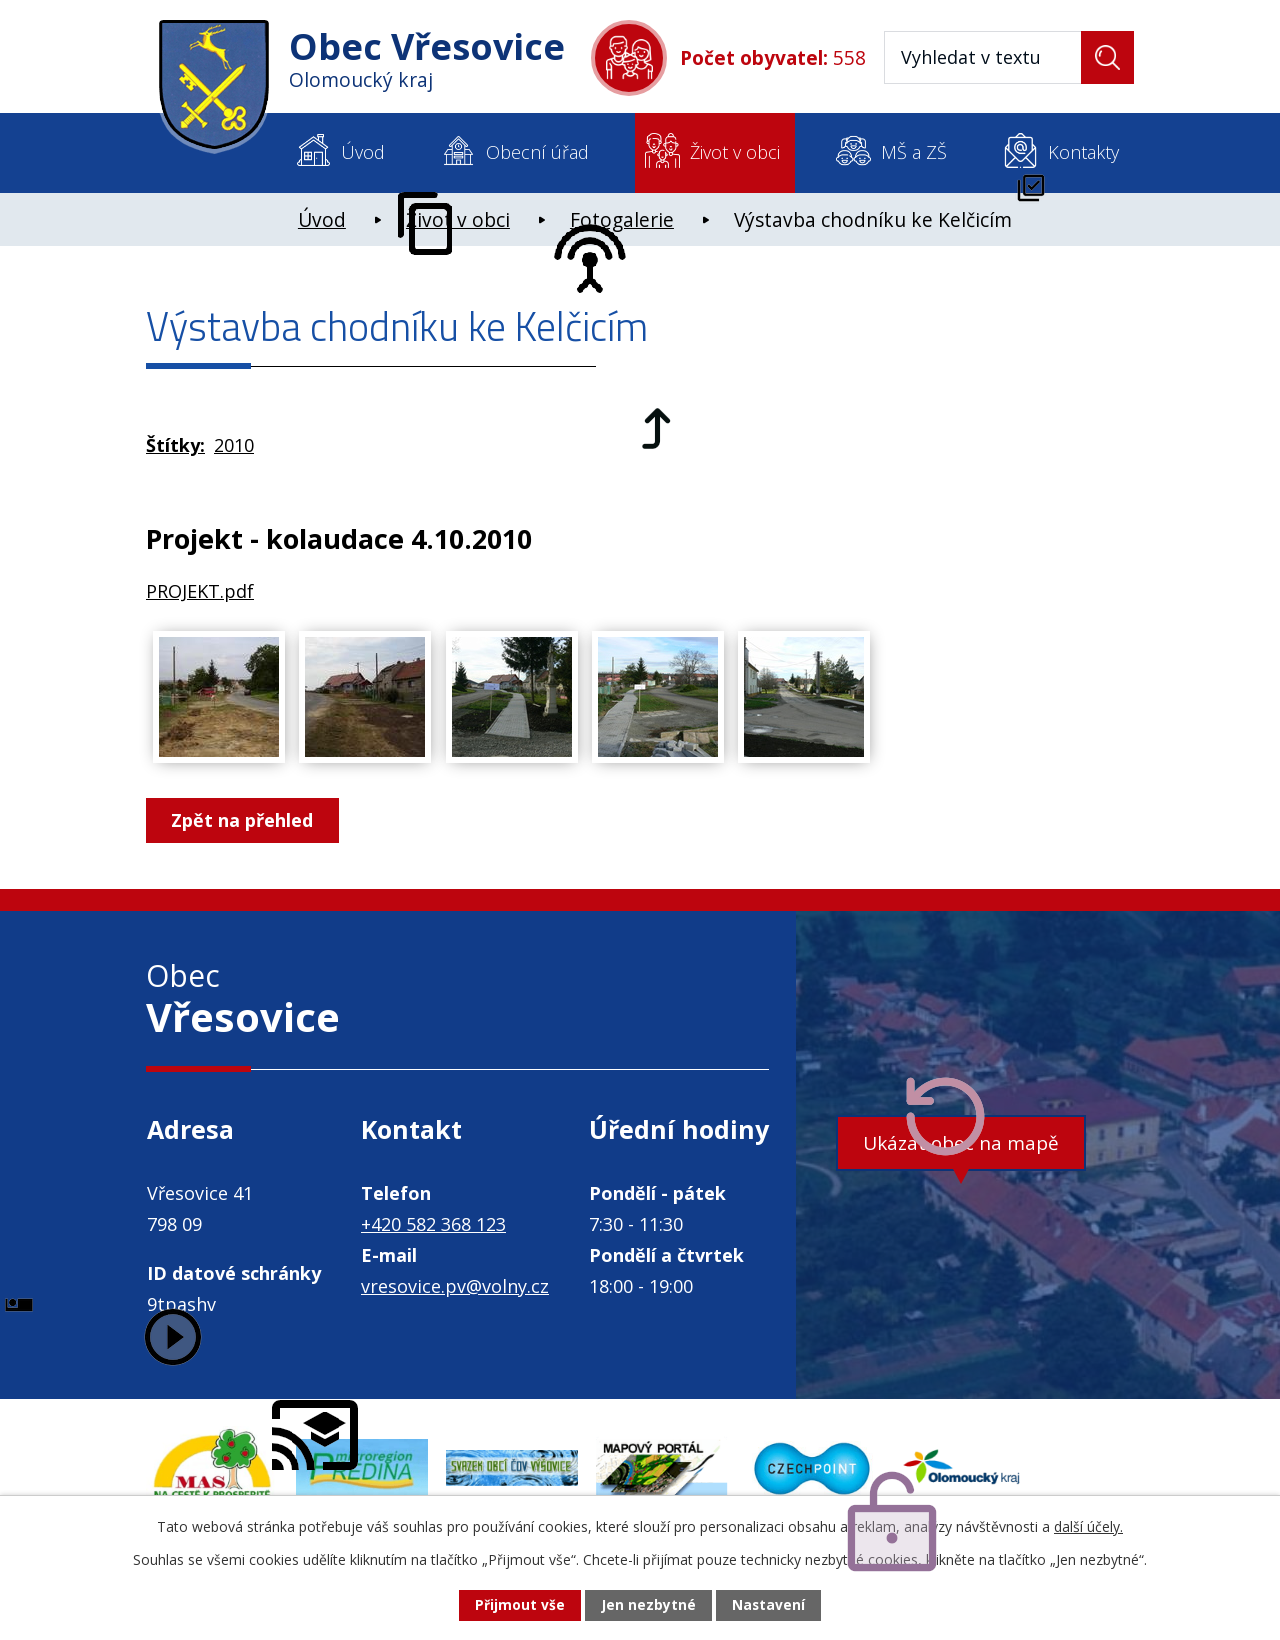 This screenshot has width=1280, height=1640. Describe the element at coordinates (173, 1337) in the screenshot. I see `tap to play media` at that location.